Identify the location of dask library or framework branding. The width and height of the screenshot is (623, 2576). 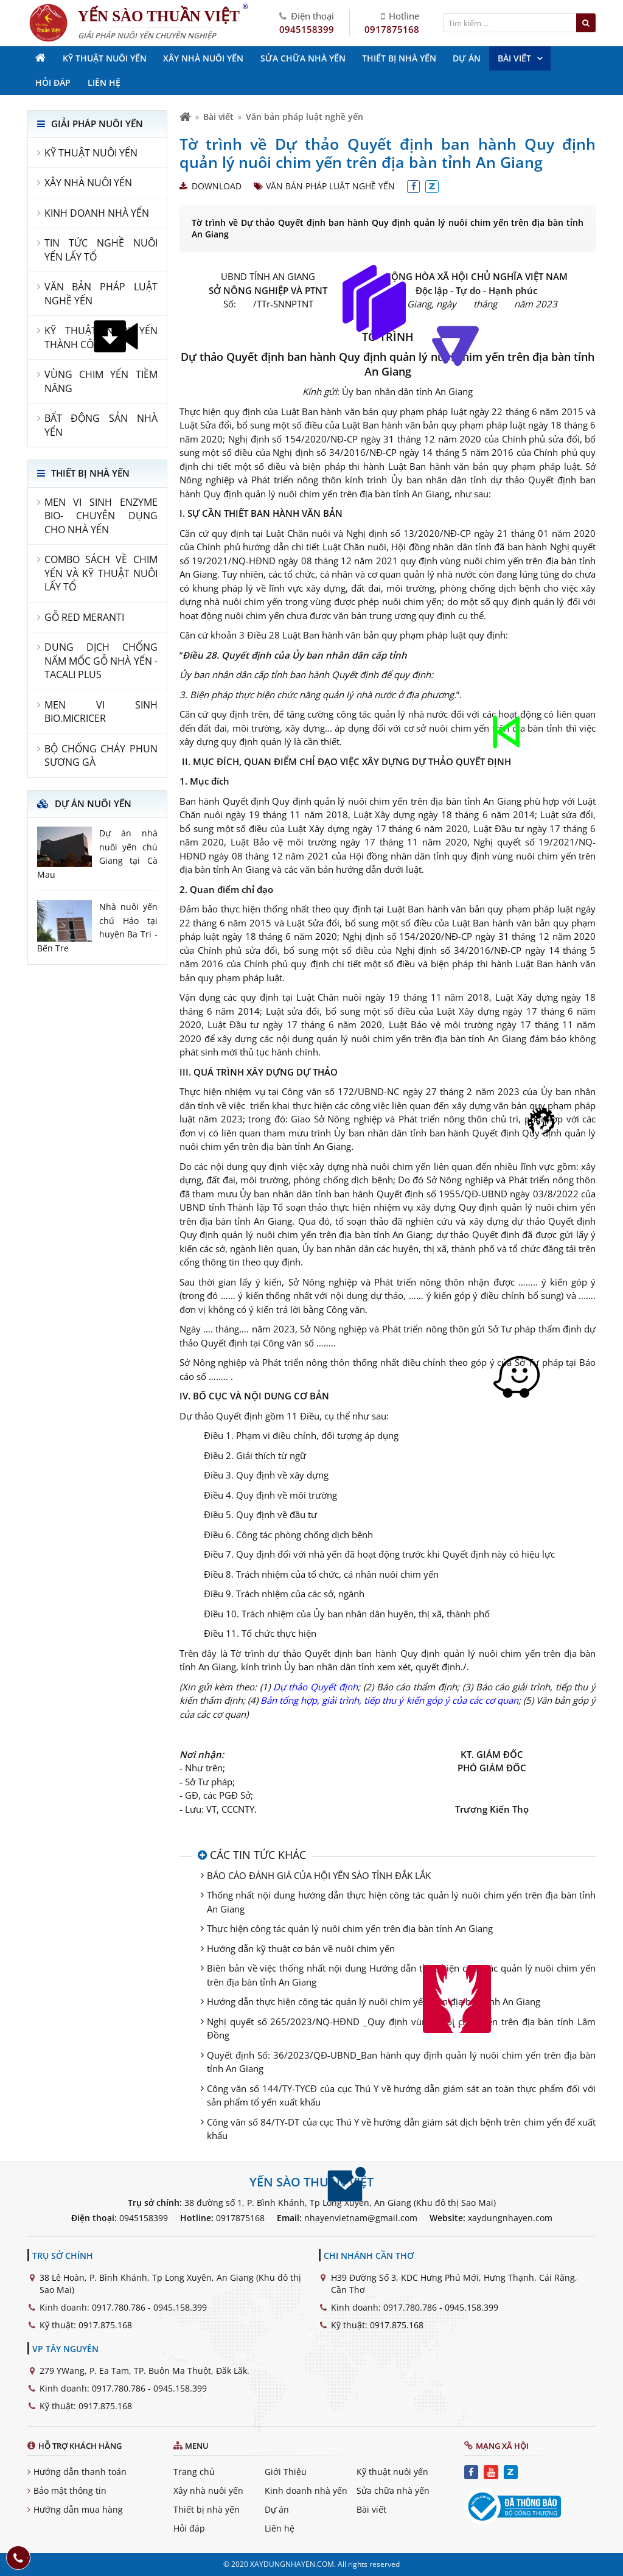
(374, 303).